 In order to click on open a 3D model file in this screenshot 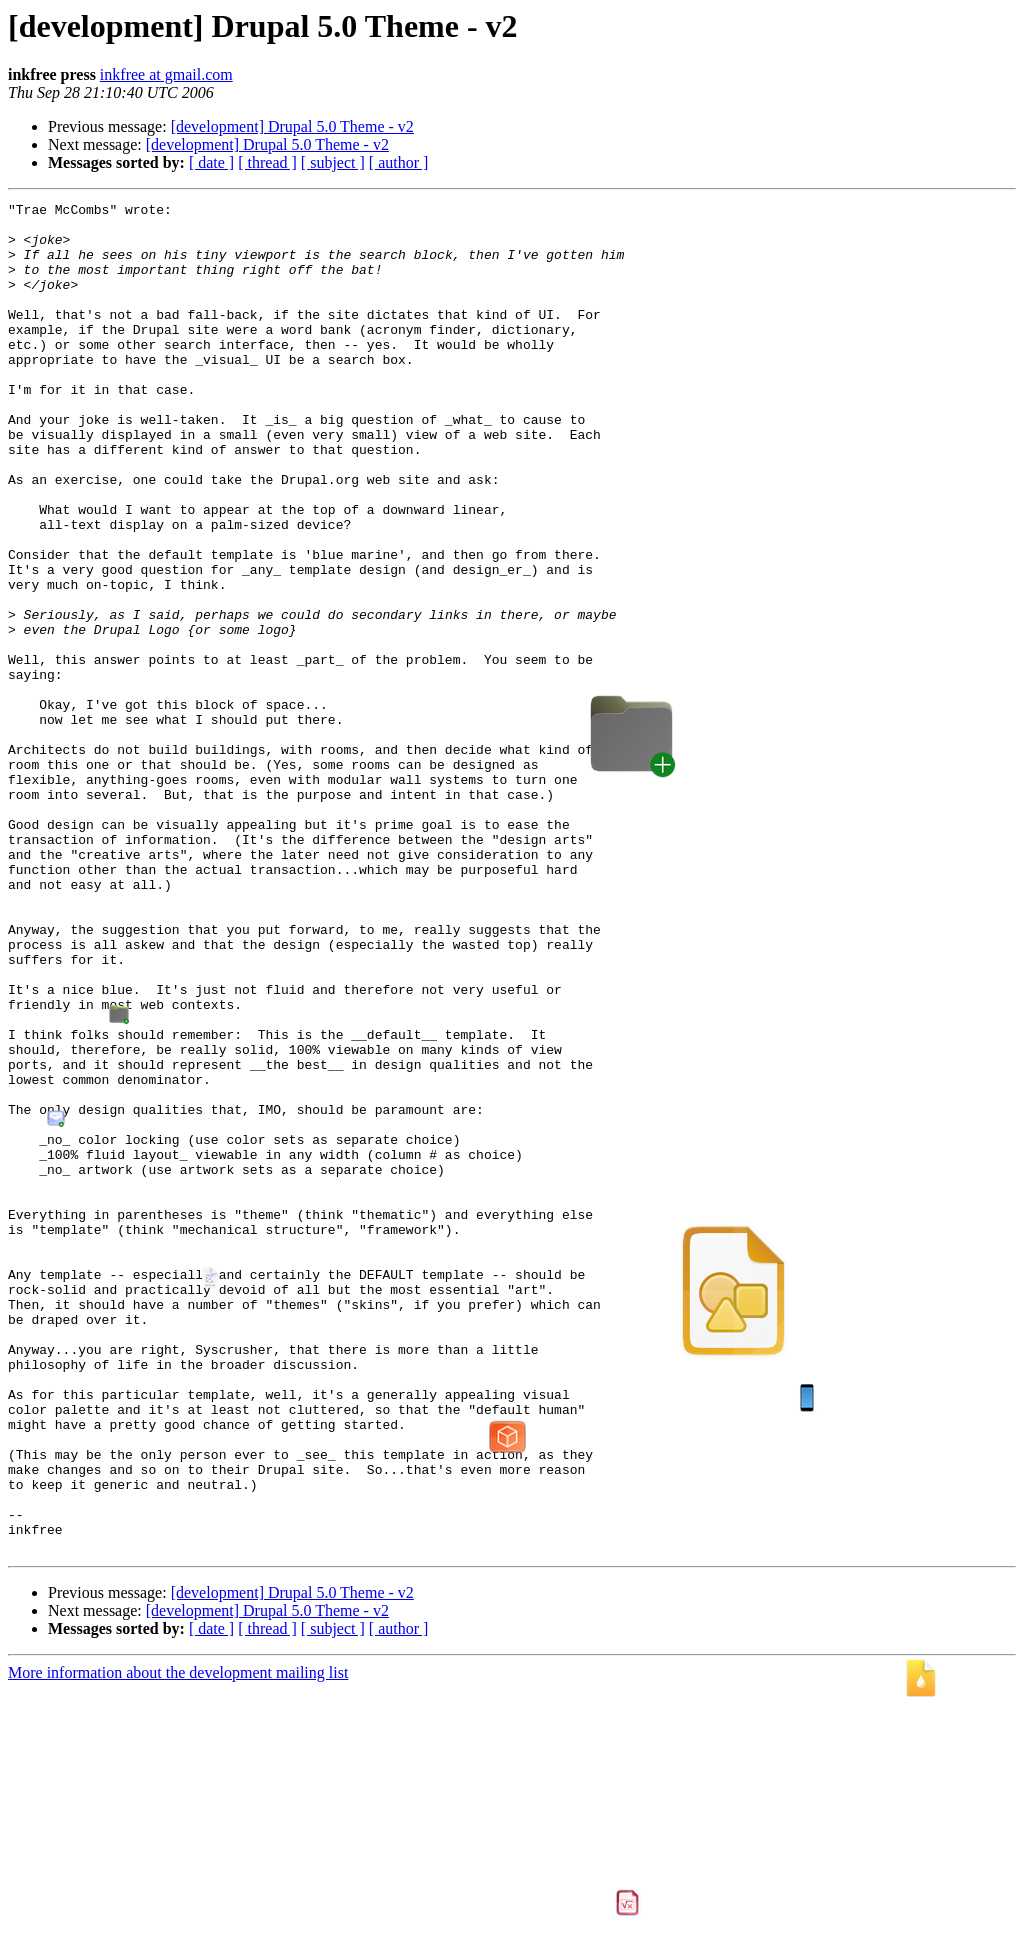, I will do `click(507, 1435)`.